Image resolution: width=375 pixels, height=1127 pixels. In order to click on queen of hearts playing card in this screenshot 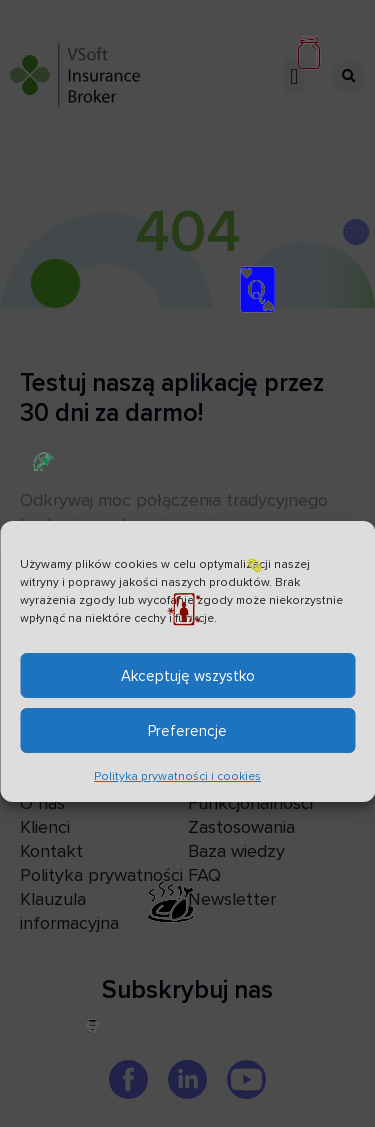, I will do `click(257, 289)`.